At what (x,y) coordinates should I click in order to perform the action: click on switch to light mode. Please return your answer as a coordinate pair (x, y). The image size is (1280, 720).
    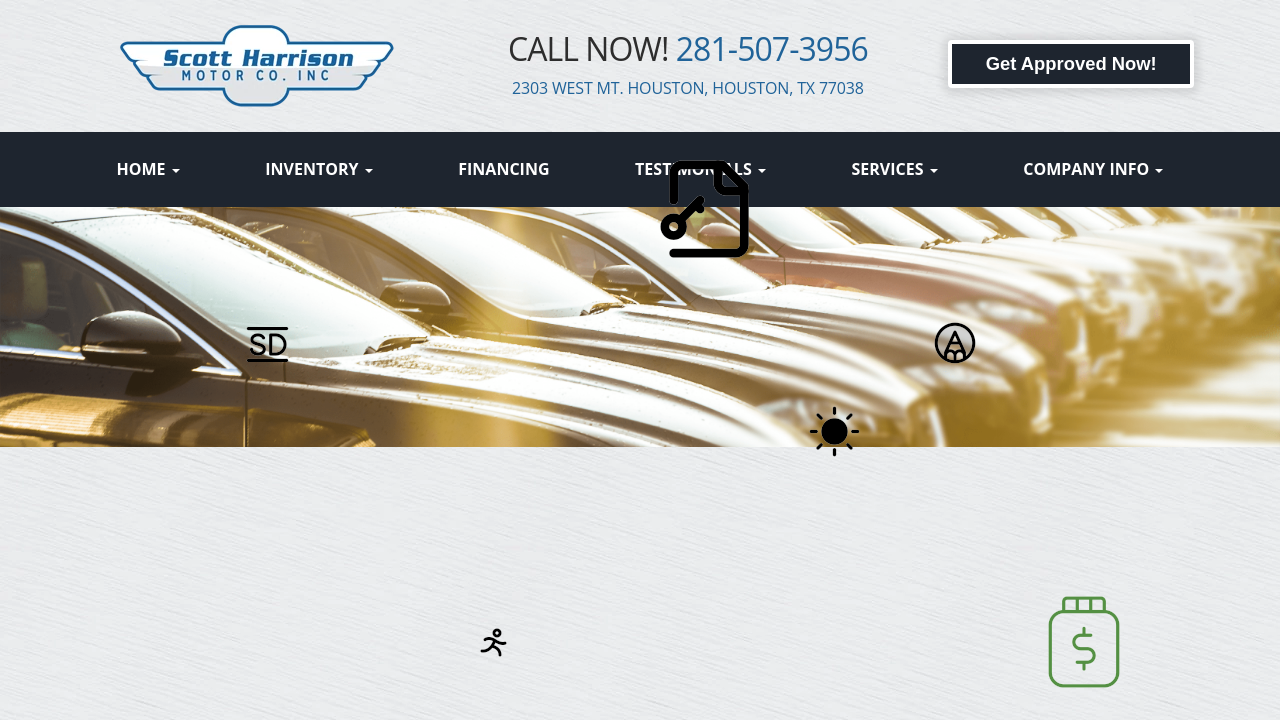
    Looking at the image, I should click on (834, 431).